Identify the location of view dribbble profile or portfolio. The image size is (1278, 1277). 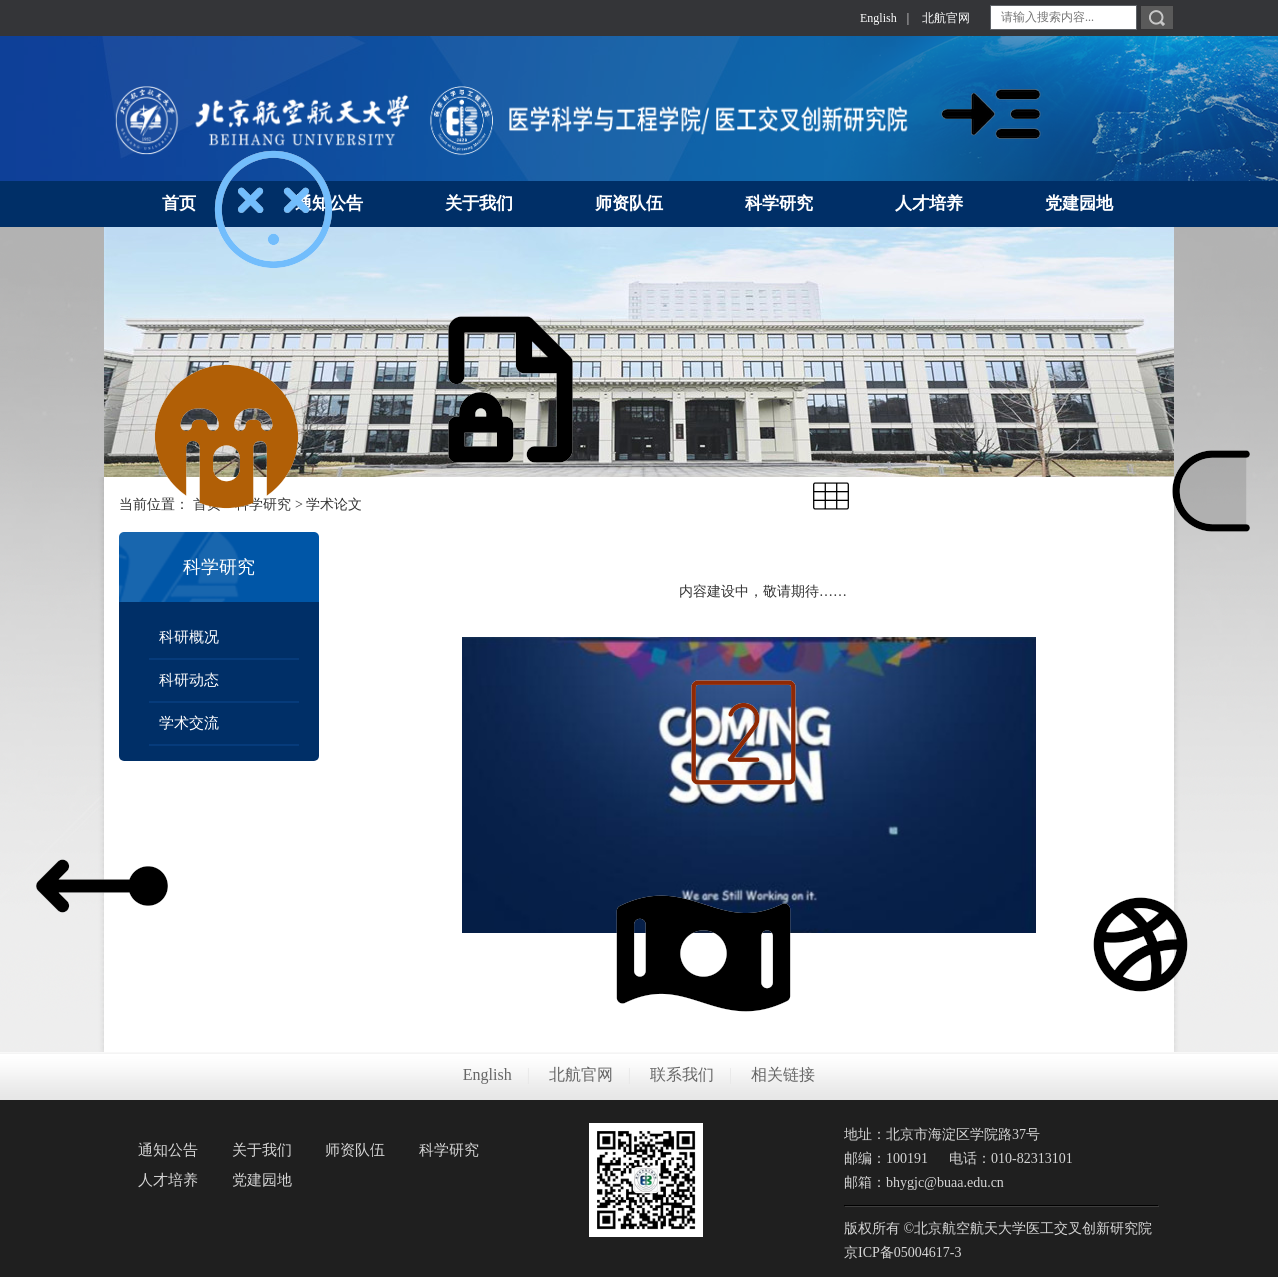
(1140, 944).